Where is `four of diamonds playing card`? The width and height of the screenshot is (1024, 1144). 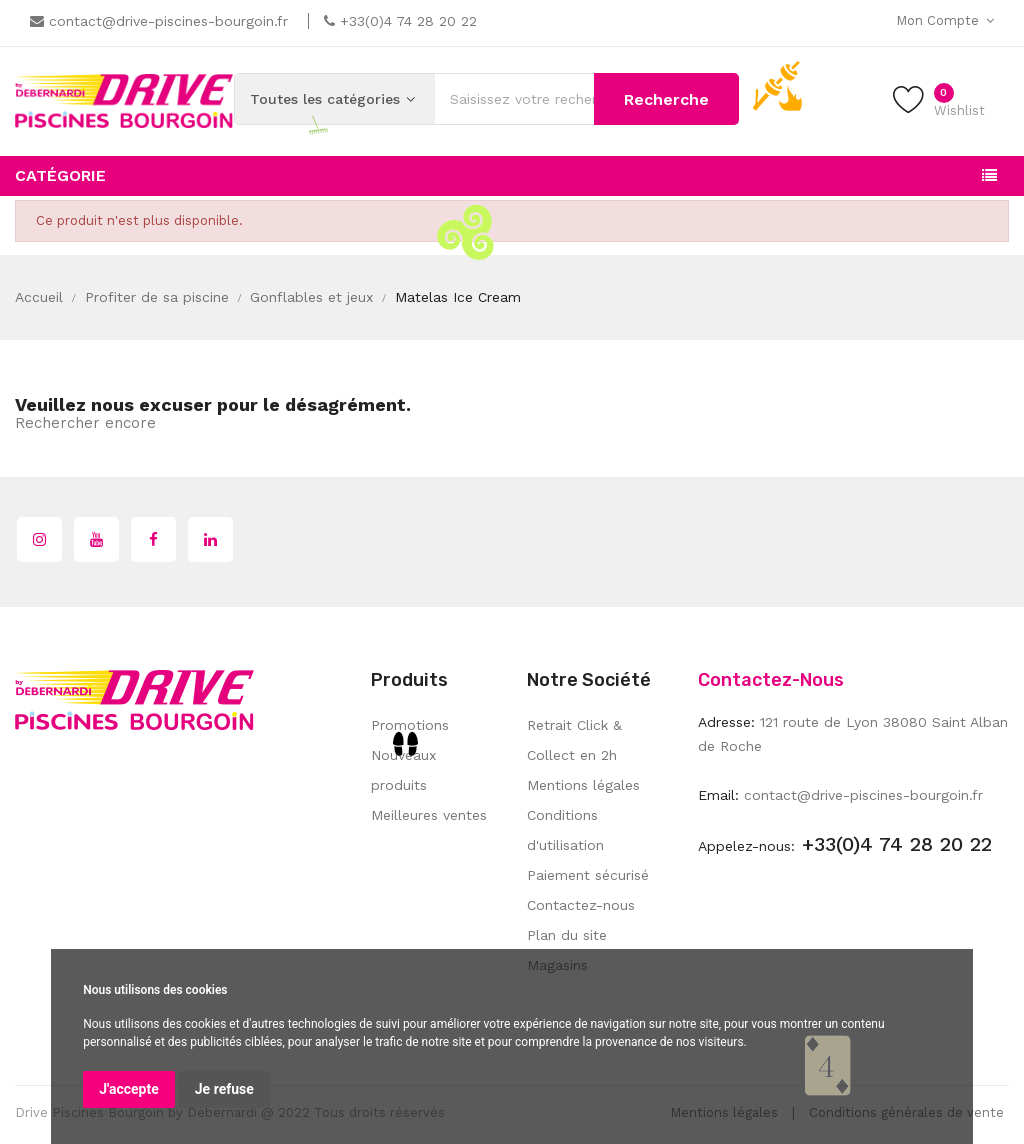 four of diamonds playing card is located at coordinates (827, 1065).